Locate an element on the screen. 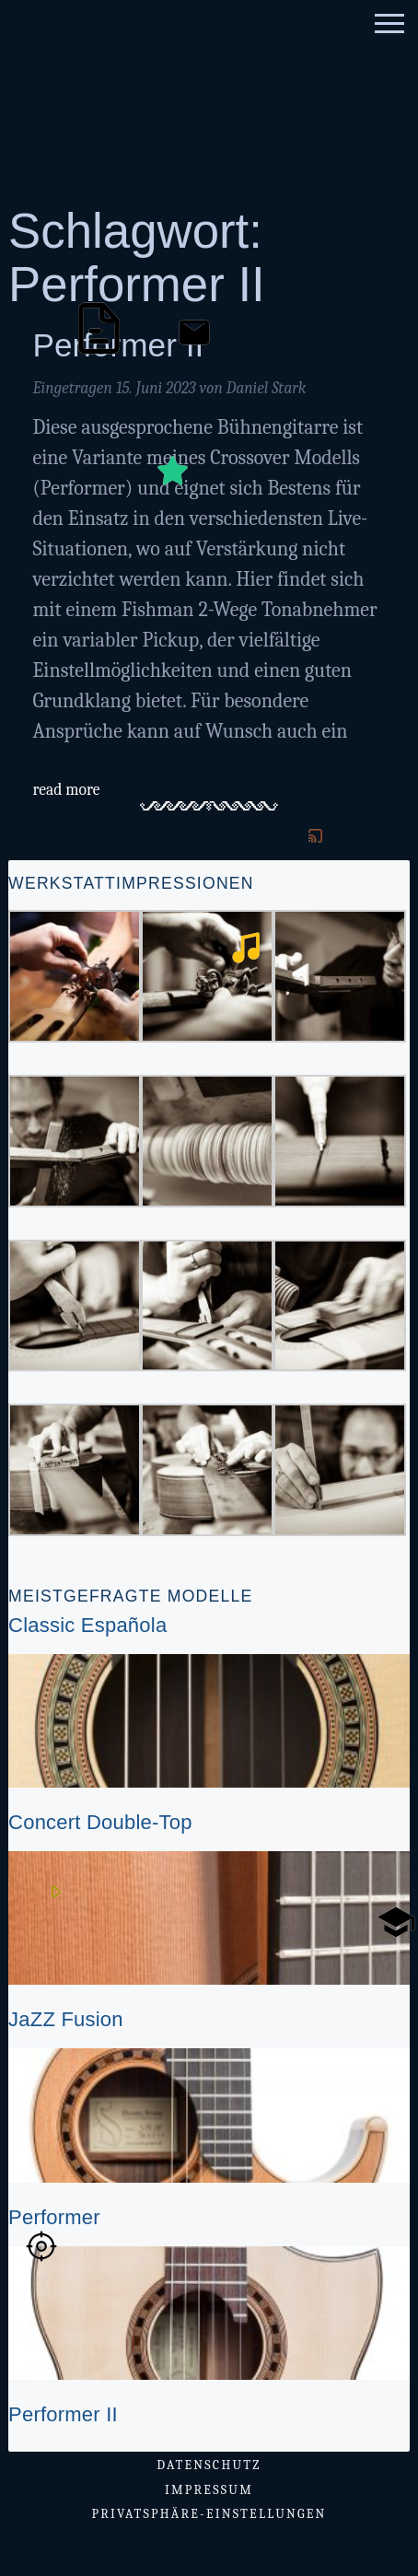 The height and width of the screenshot is (2576, 418). access music library or audio files is located at coordinates (248, 948).